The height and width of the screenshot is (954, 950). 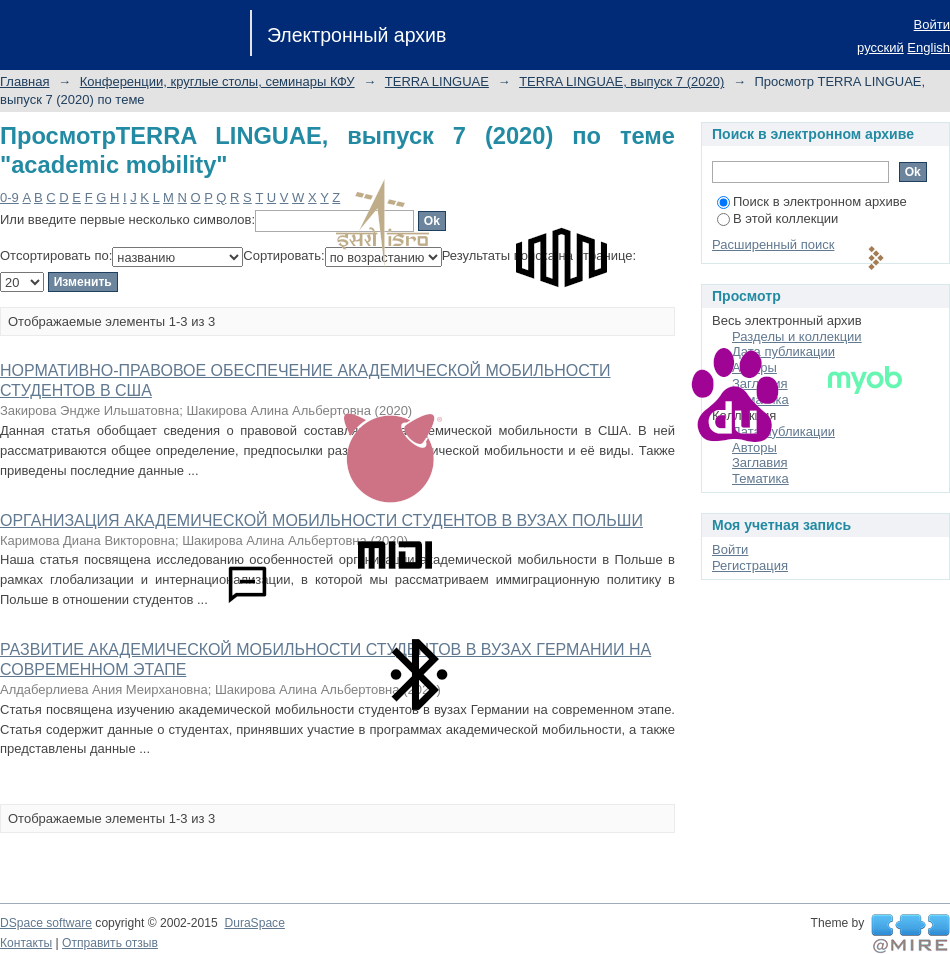 I want to click on access MYOB accounting software, so click(x=865, y=380).